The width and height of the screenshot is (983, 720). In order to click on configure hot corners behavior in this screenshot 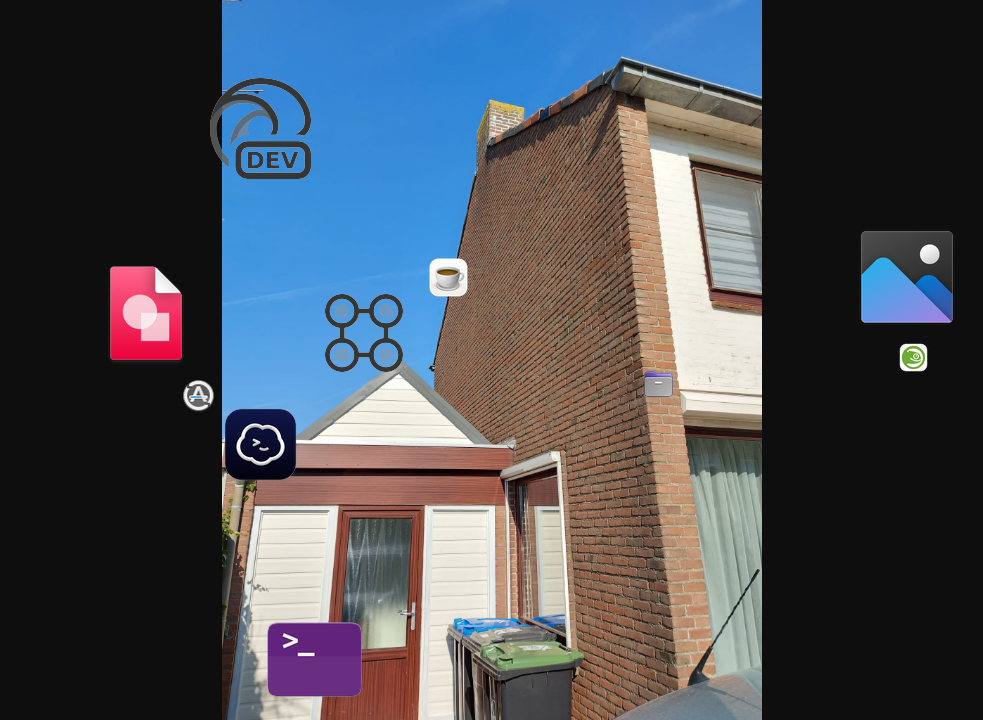, I will do `click(364, 333)`.